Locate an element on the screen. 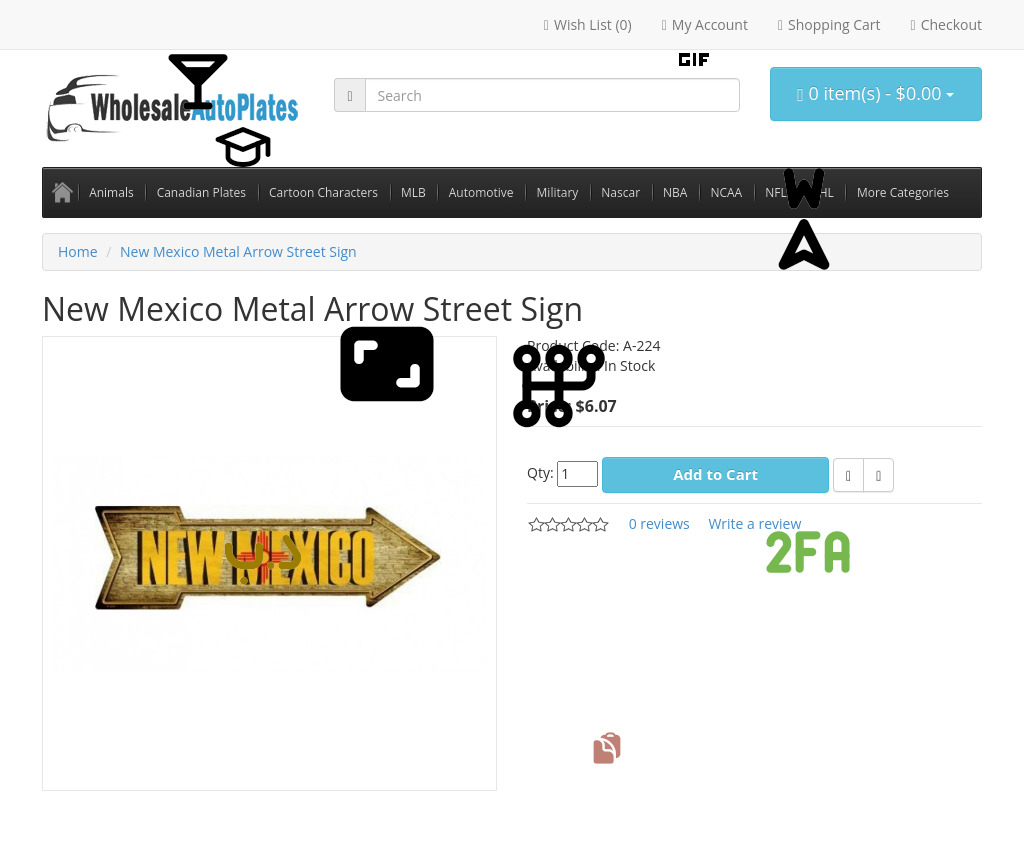  enable two-factor authentication is located at coordinates (808, 552).